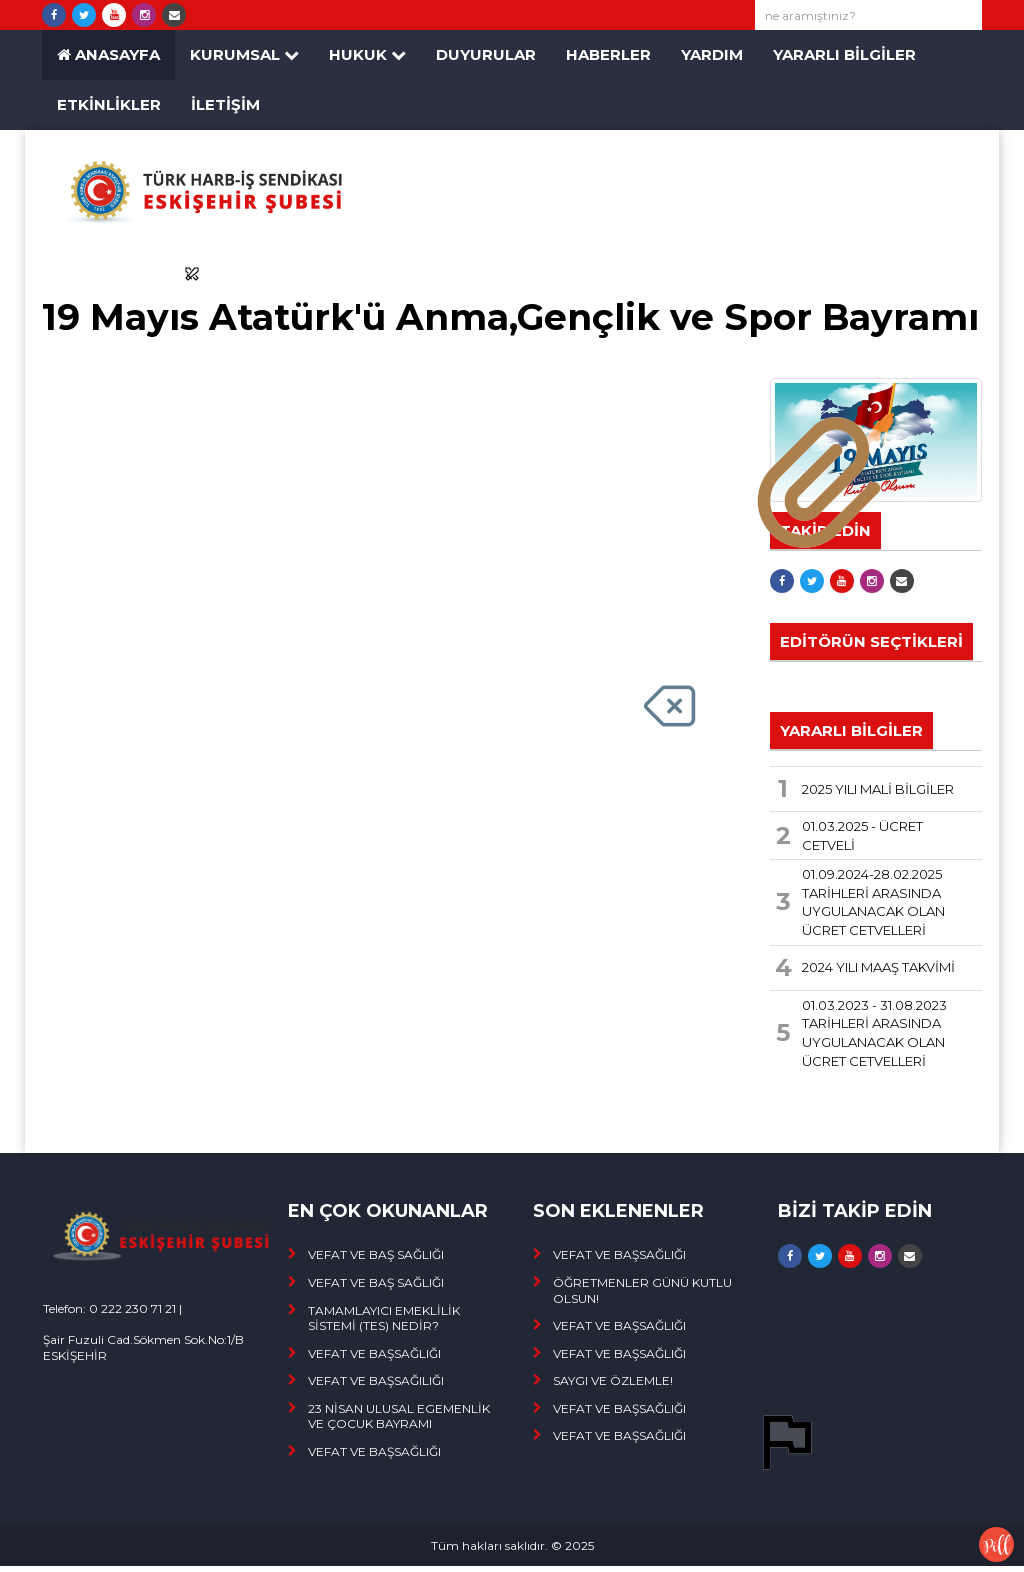 This screenshot has height=1572, width=1024. Describe the element at coordinates (817, 482) in the screenshot. I see `attach a file to your message` at that location.